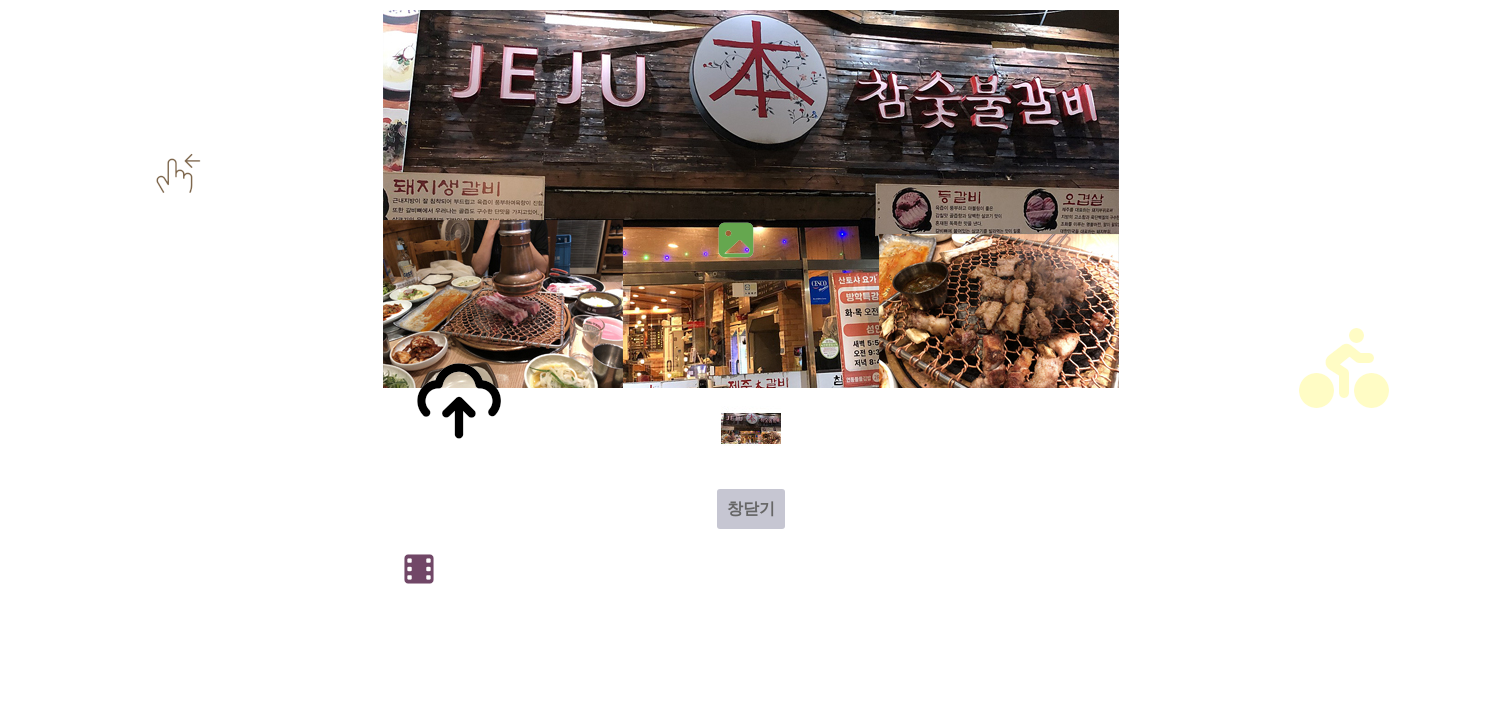  Describe the element at coordinates (419, 569) in the screenshot. I see `access video or film content` at that location.